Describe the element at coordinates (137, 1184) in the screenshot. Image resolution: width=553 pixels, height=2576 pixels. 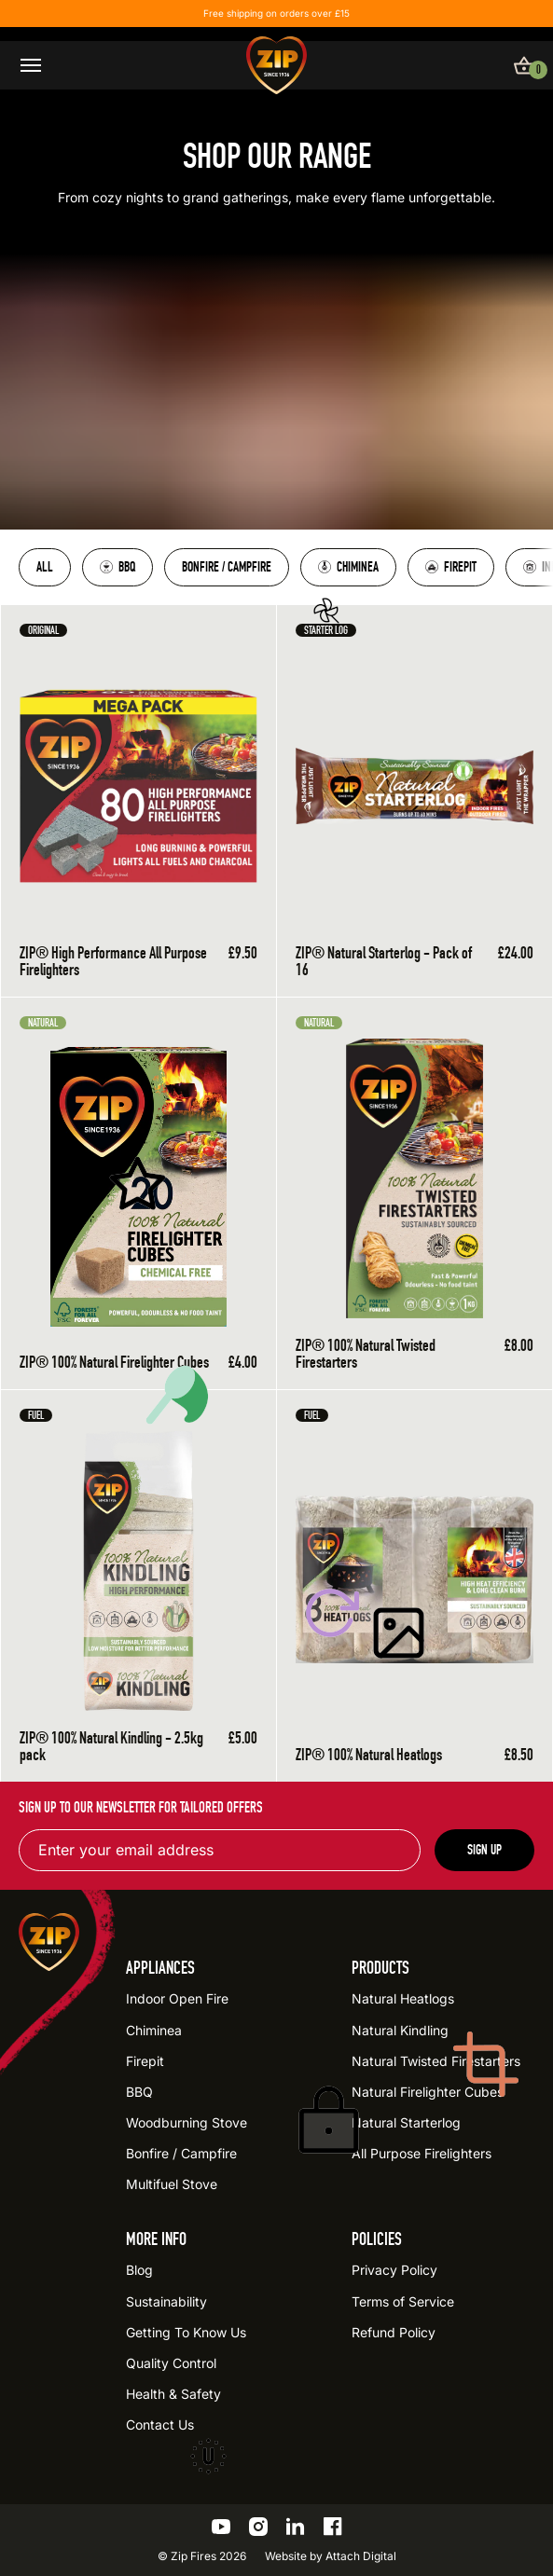
I see `add item to favorites` at that location.